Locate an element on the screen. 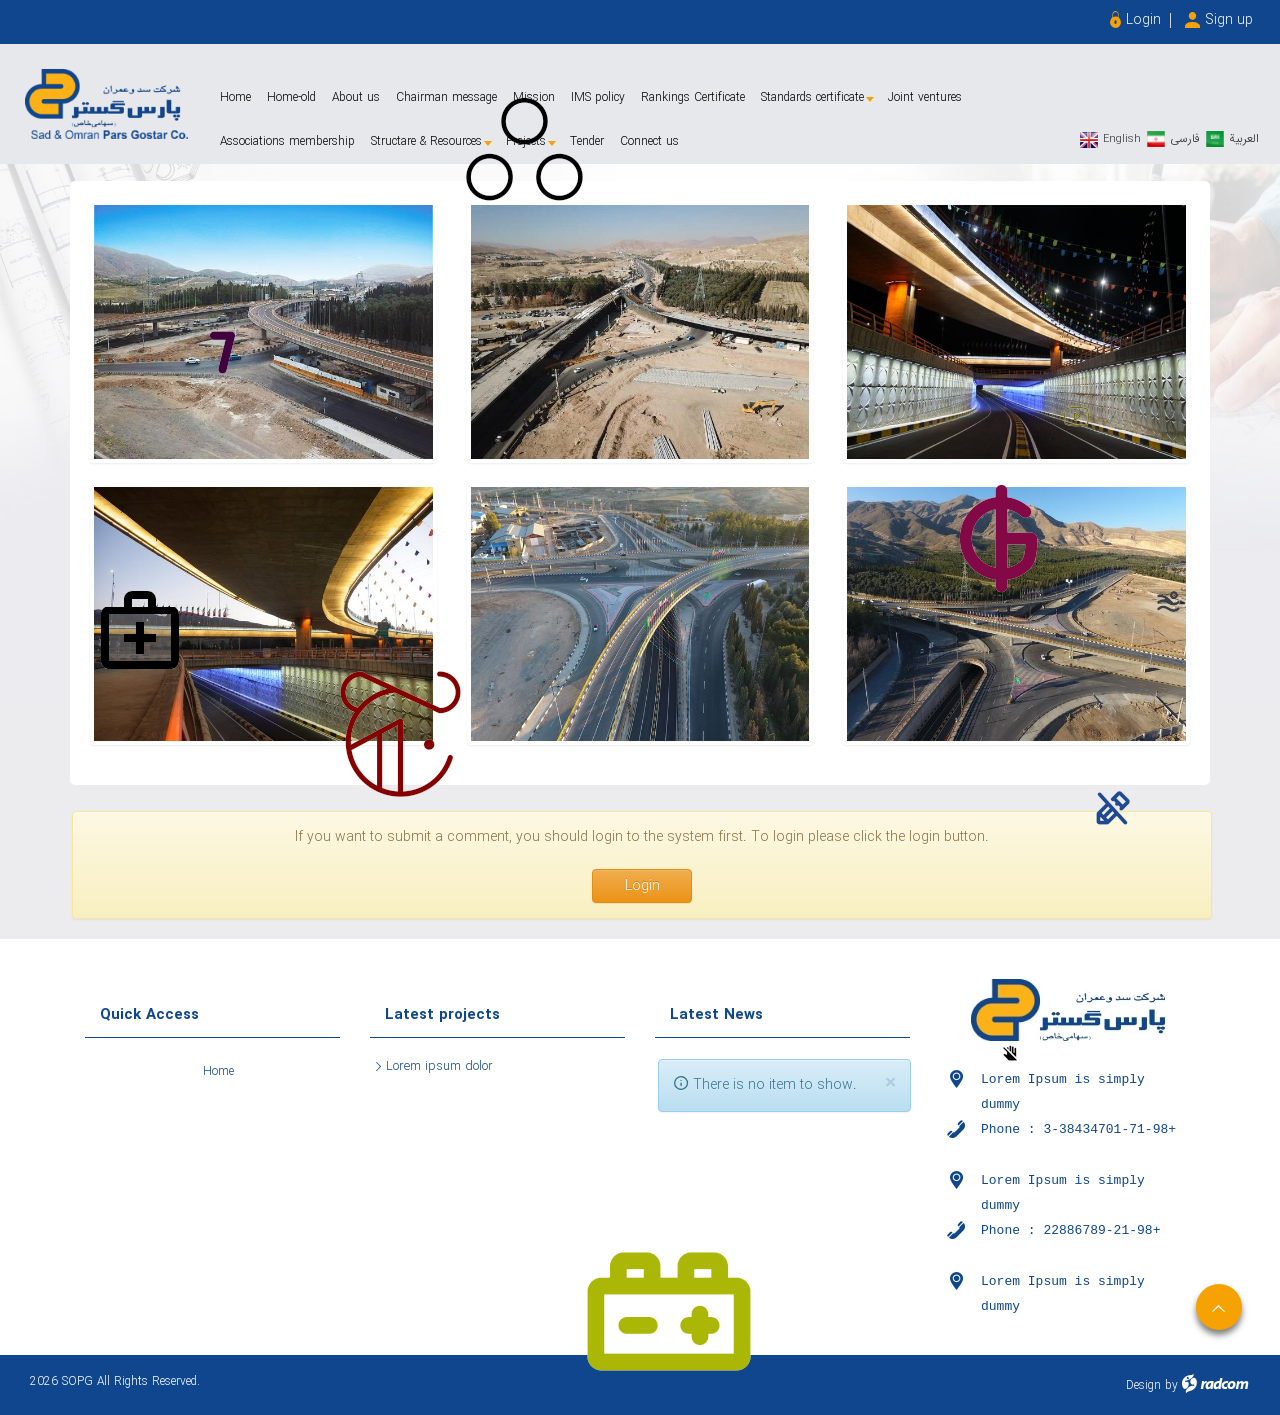 This screenshot has width=1280, height=1415. check vehicle battery status is located at coordinates (669, 1317).